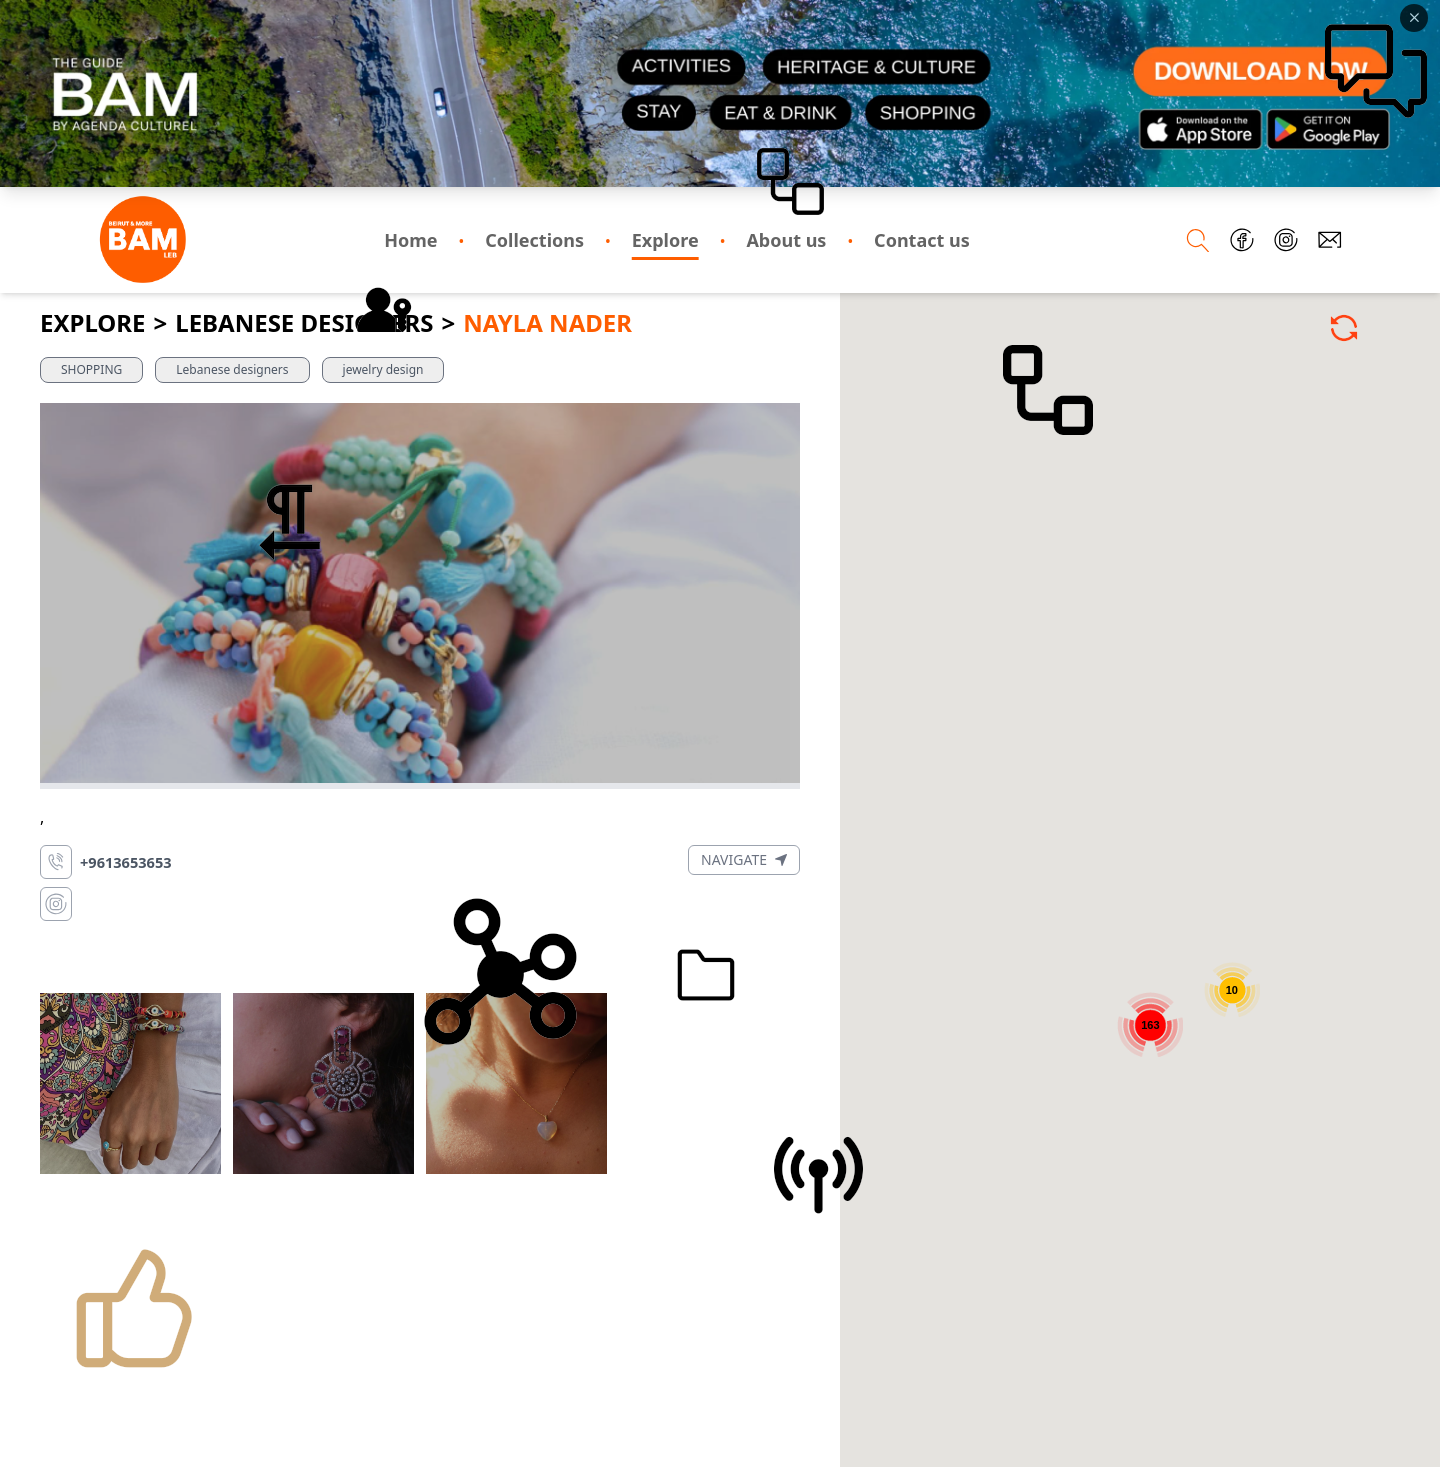  I want to click on view network connections or relationships, so click(500, 974).